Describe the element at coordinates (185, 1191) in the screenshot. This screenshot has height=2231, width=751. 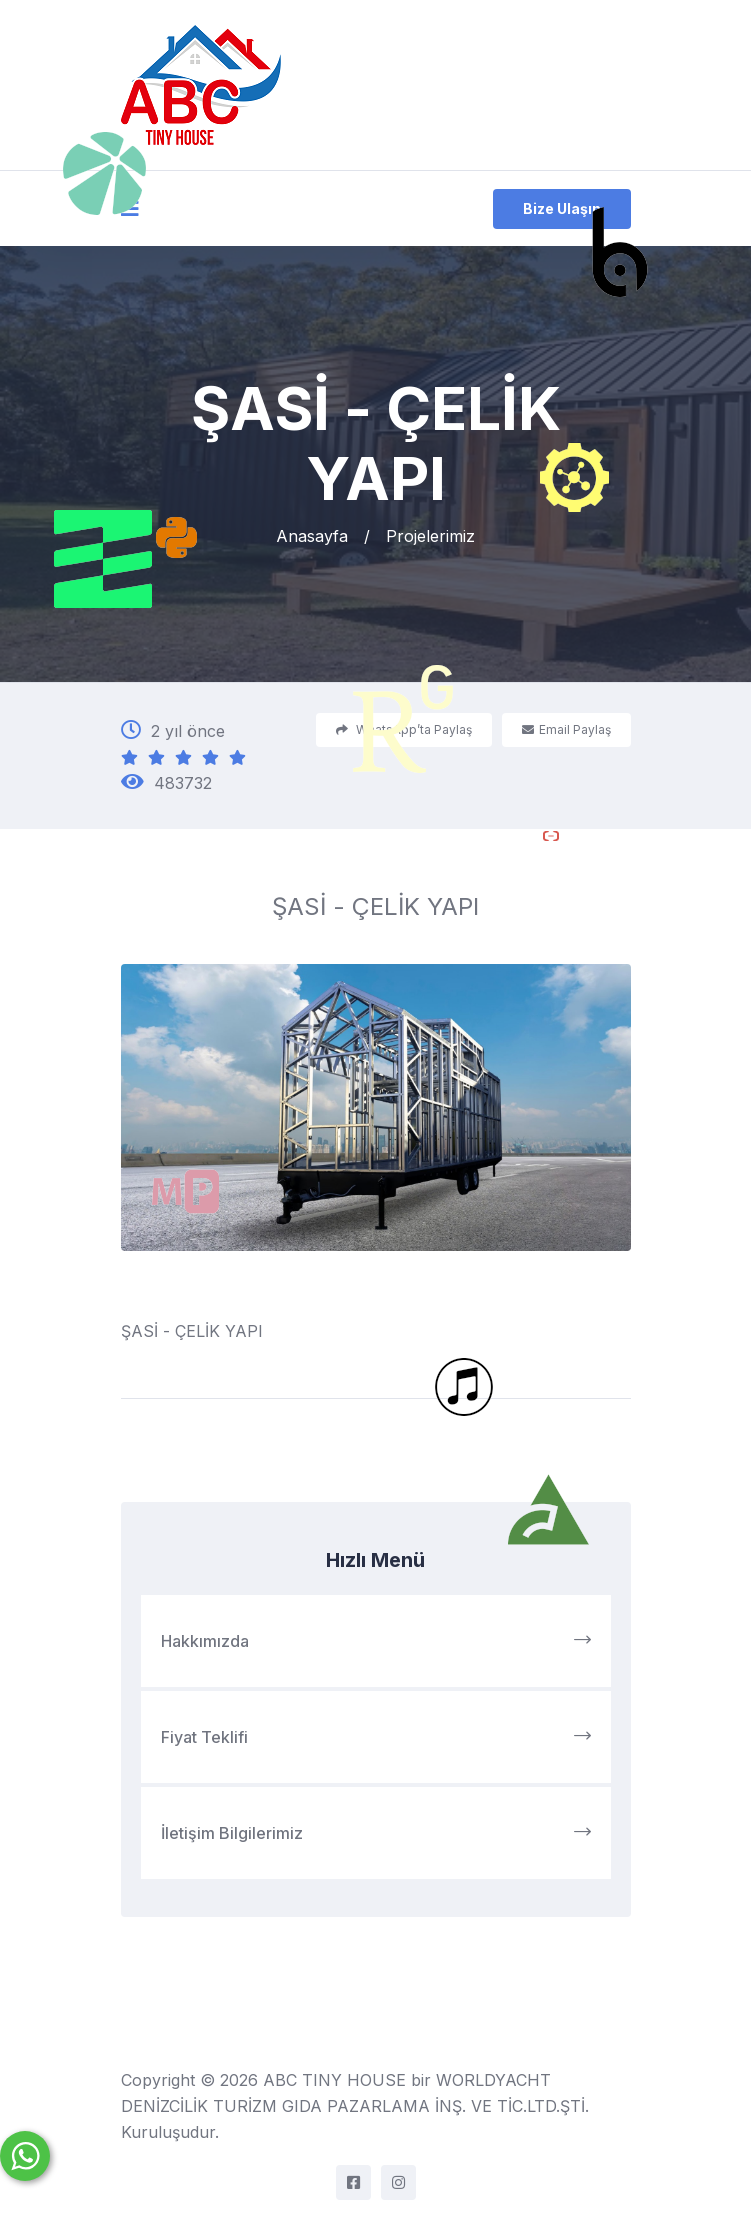
I see `macports package manager logo` at that location.